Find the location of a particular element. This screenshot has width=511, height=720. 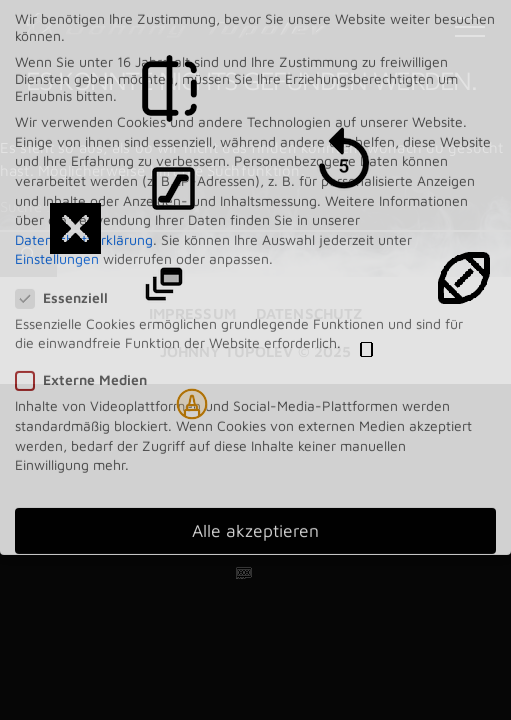

crop image to portrait orientation is located at coordinates (366, 349).